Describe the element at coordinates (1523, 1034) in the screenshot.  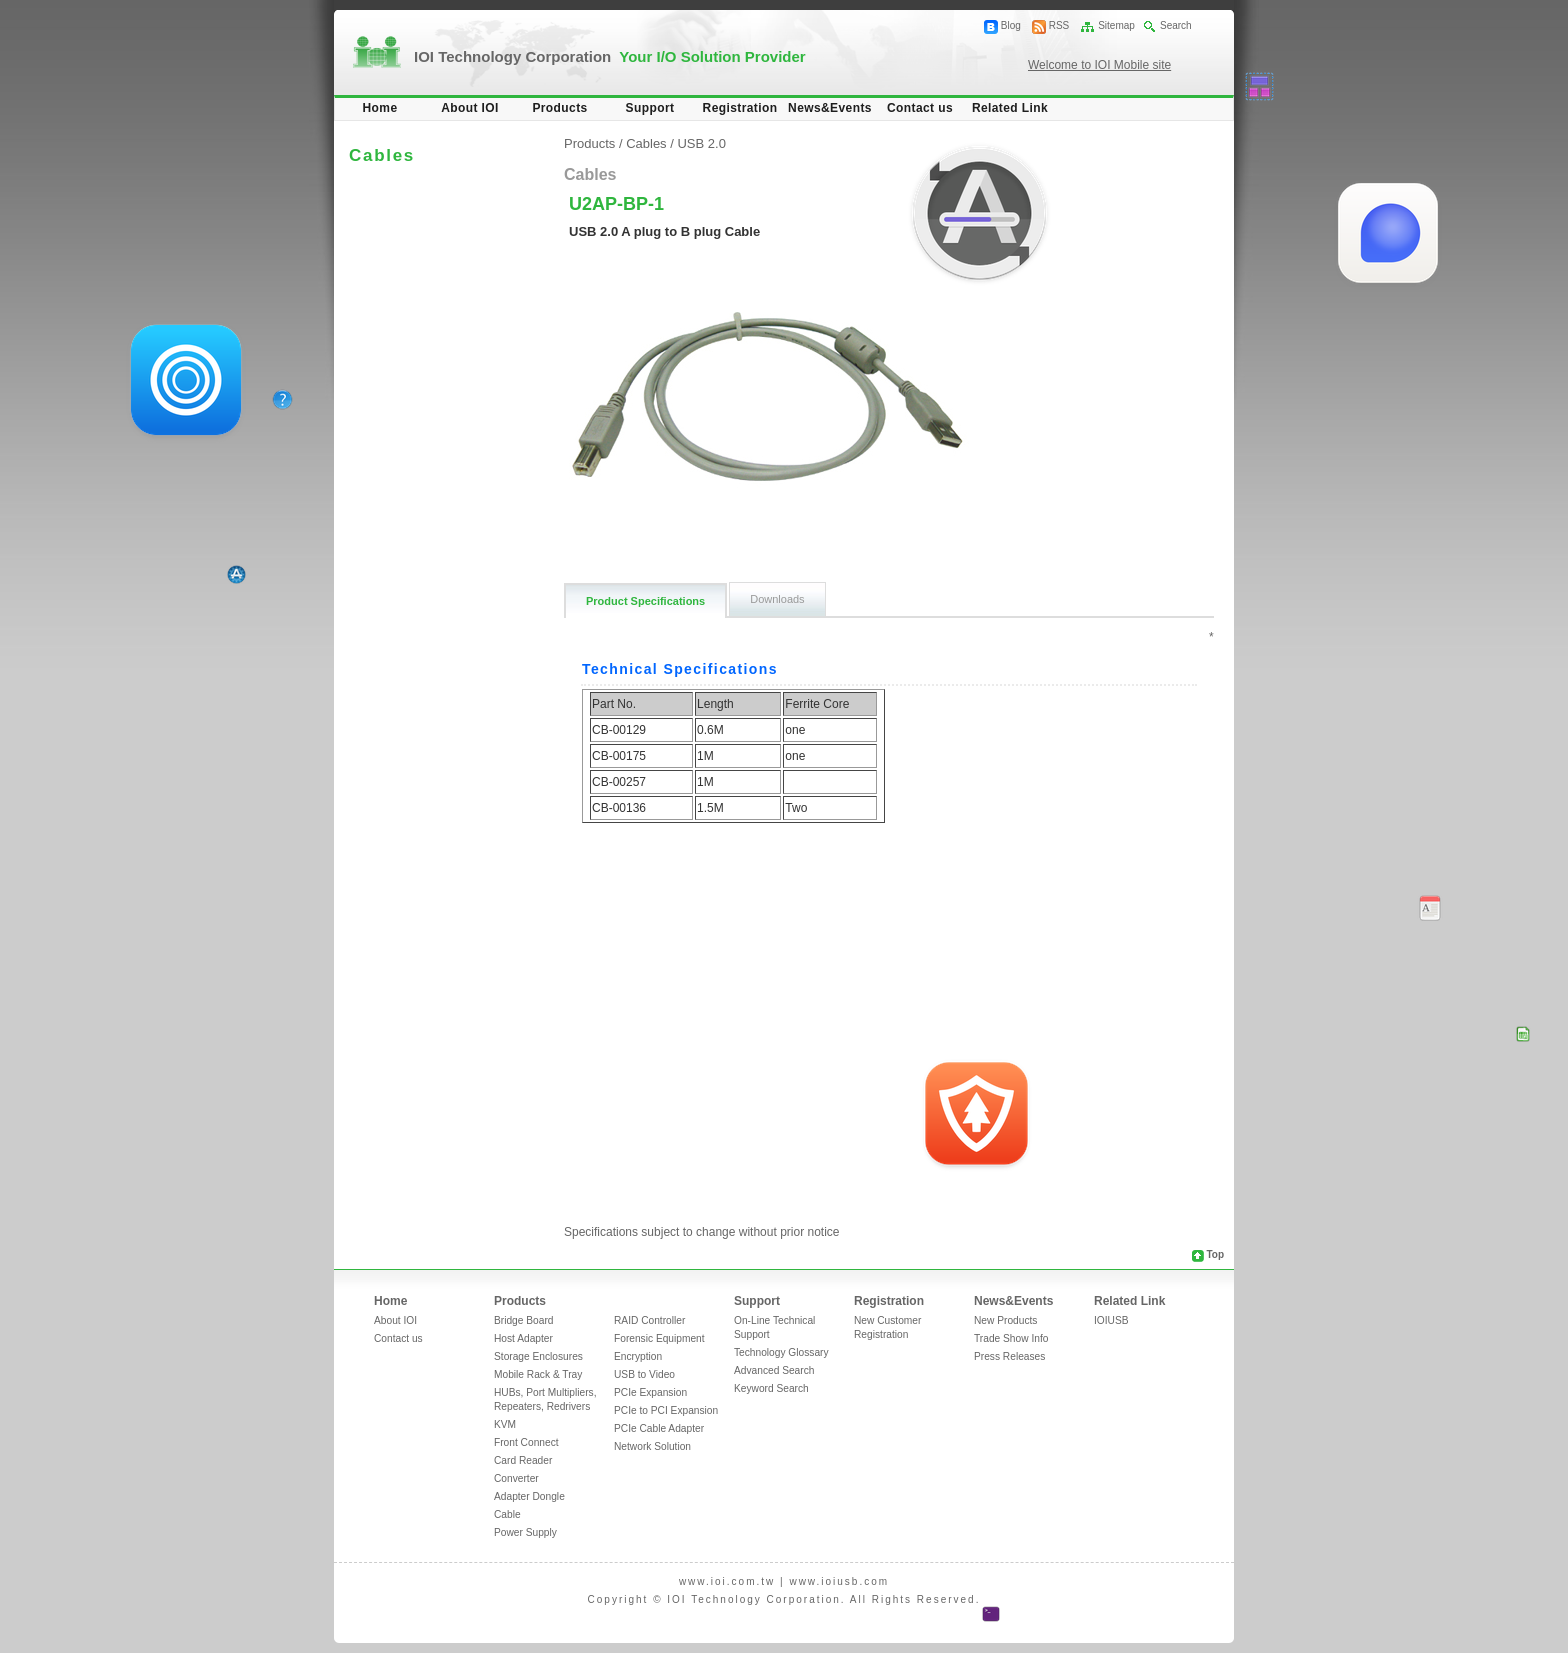
I see `open a libreoffice calc spreadsheet file` at that location.